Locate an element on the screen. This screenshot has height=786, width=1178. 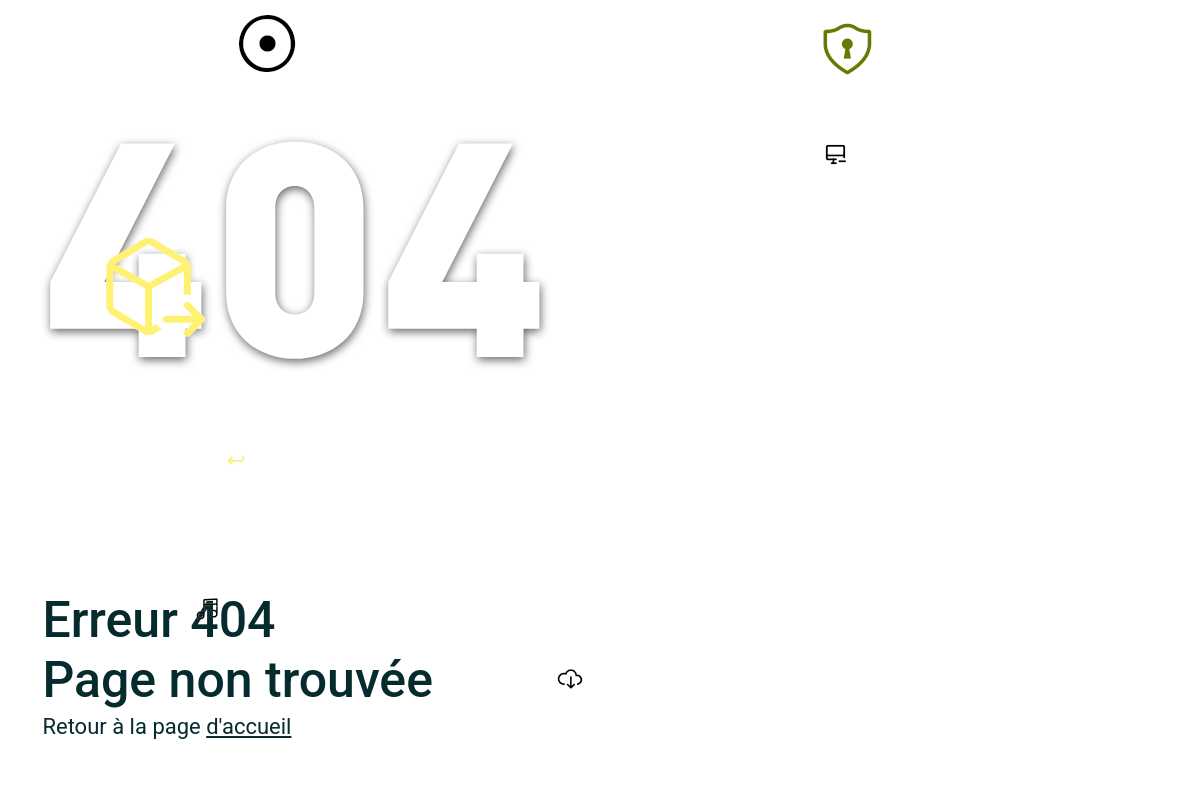
insert a newline or line break is located at coordinates (236, 460).